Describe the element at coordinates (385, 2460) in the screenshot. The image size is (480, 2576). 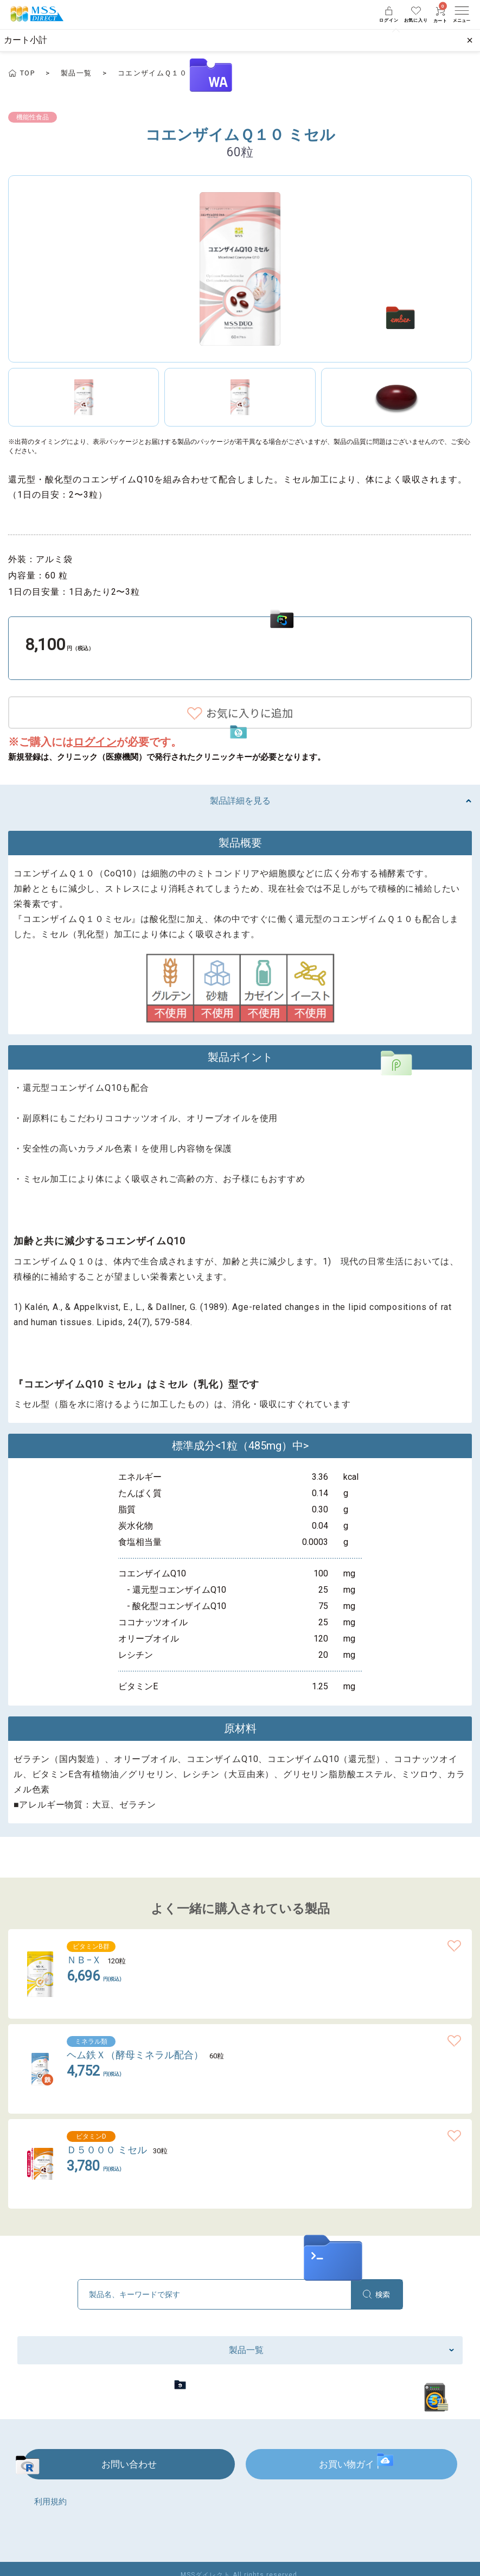
I see `open folder containing downloaded youtube audio files` at that location.